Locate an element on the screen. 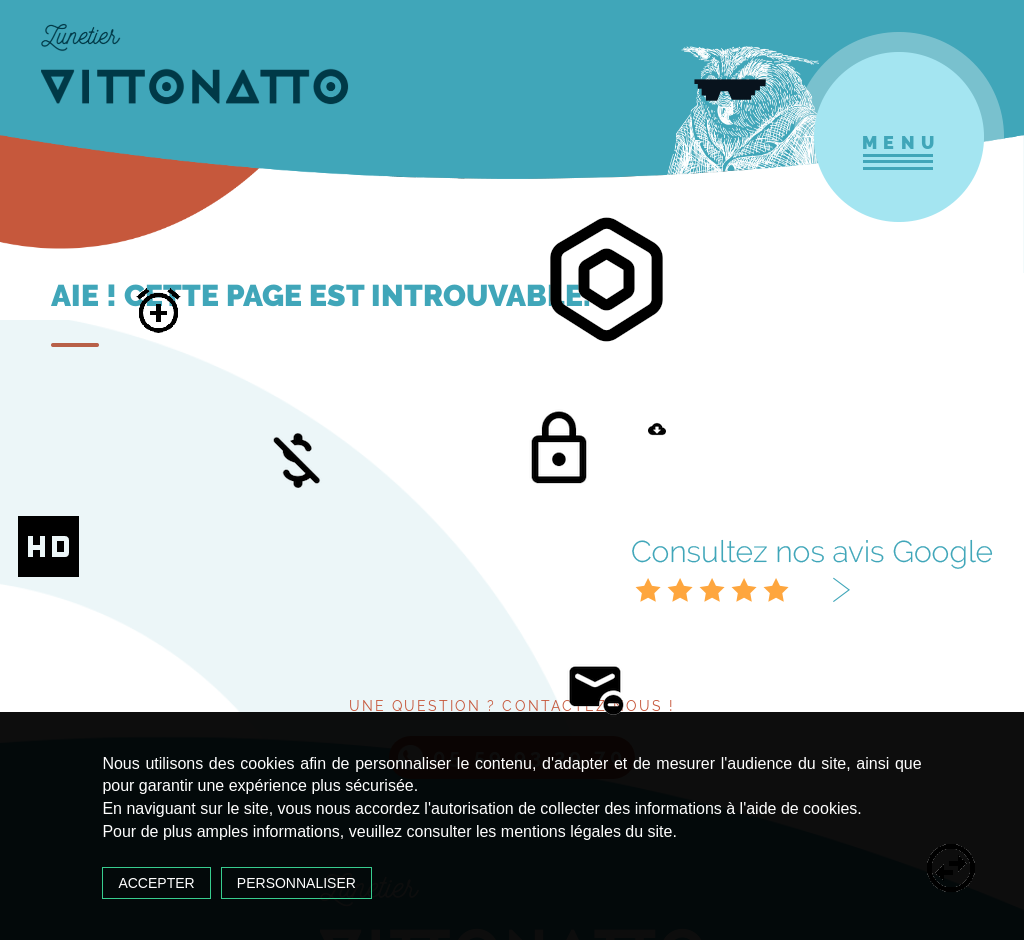 The image size is (1024, 940). indicates high definition video quality is available is located at coordinates (48, 546).